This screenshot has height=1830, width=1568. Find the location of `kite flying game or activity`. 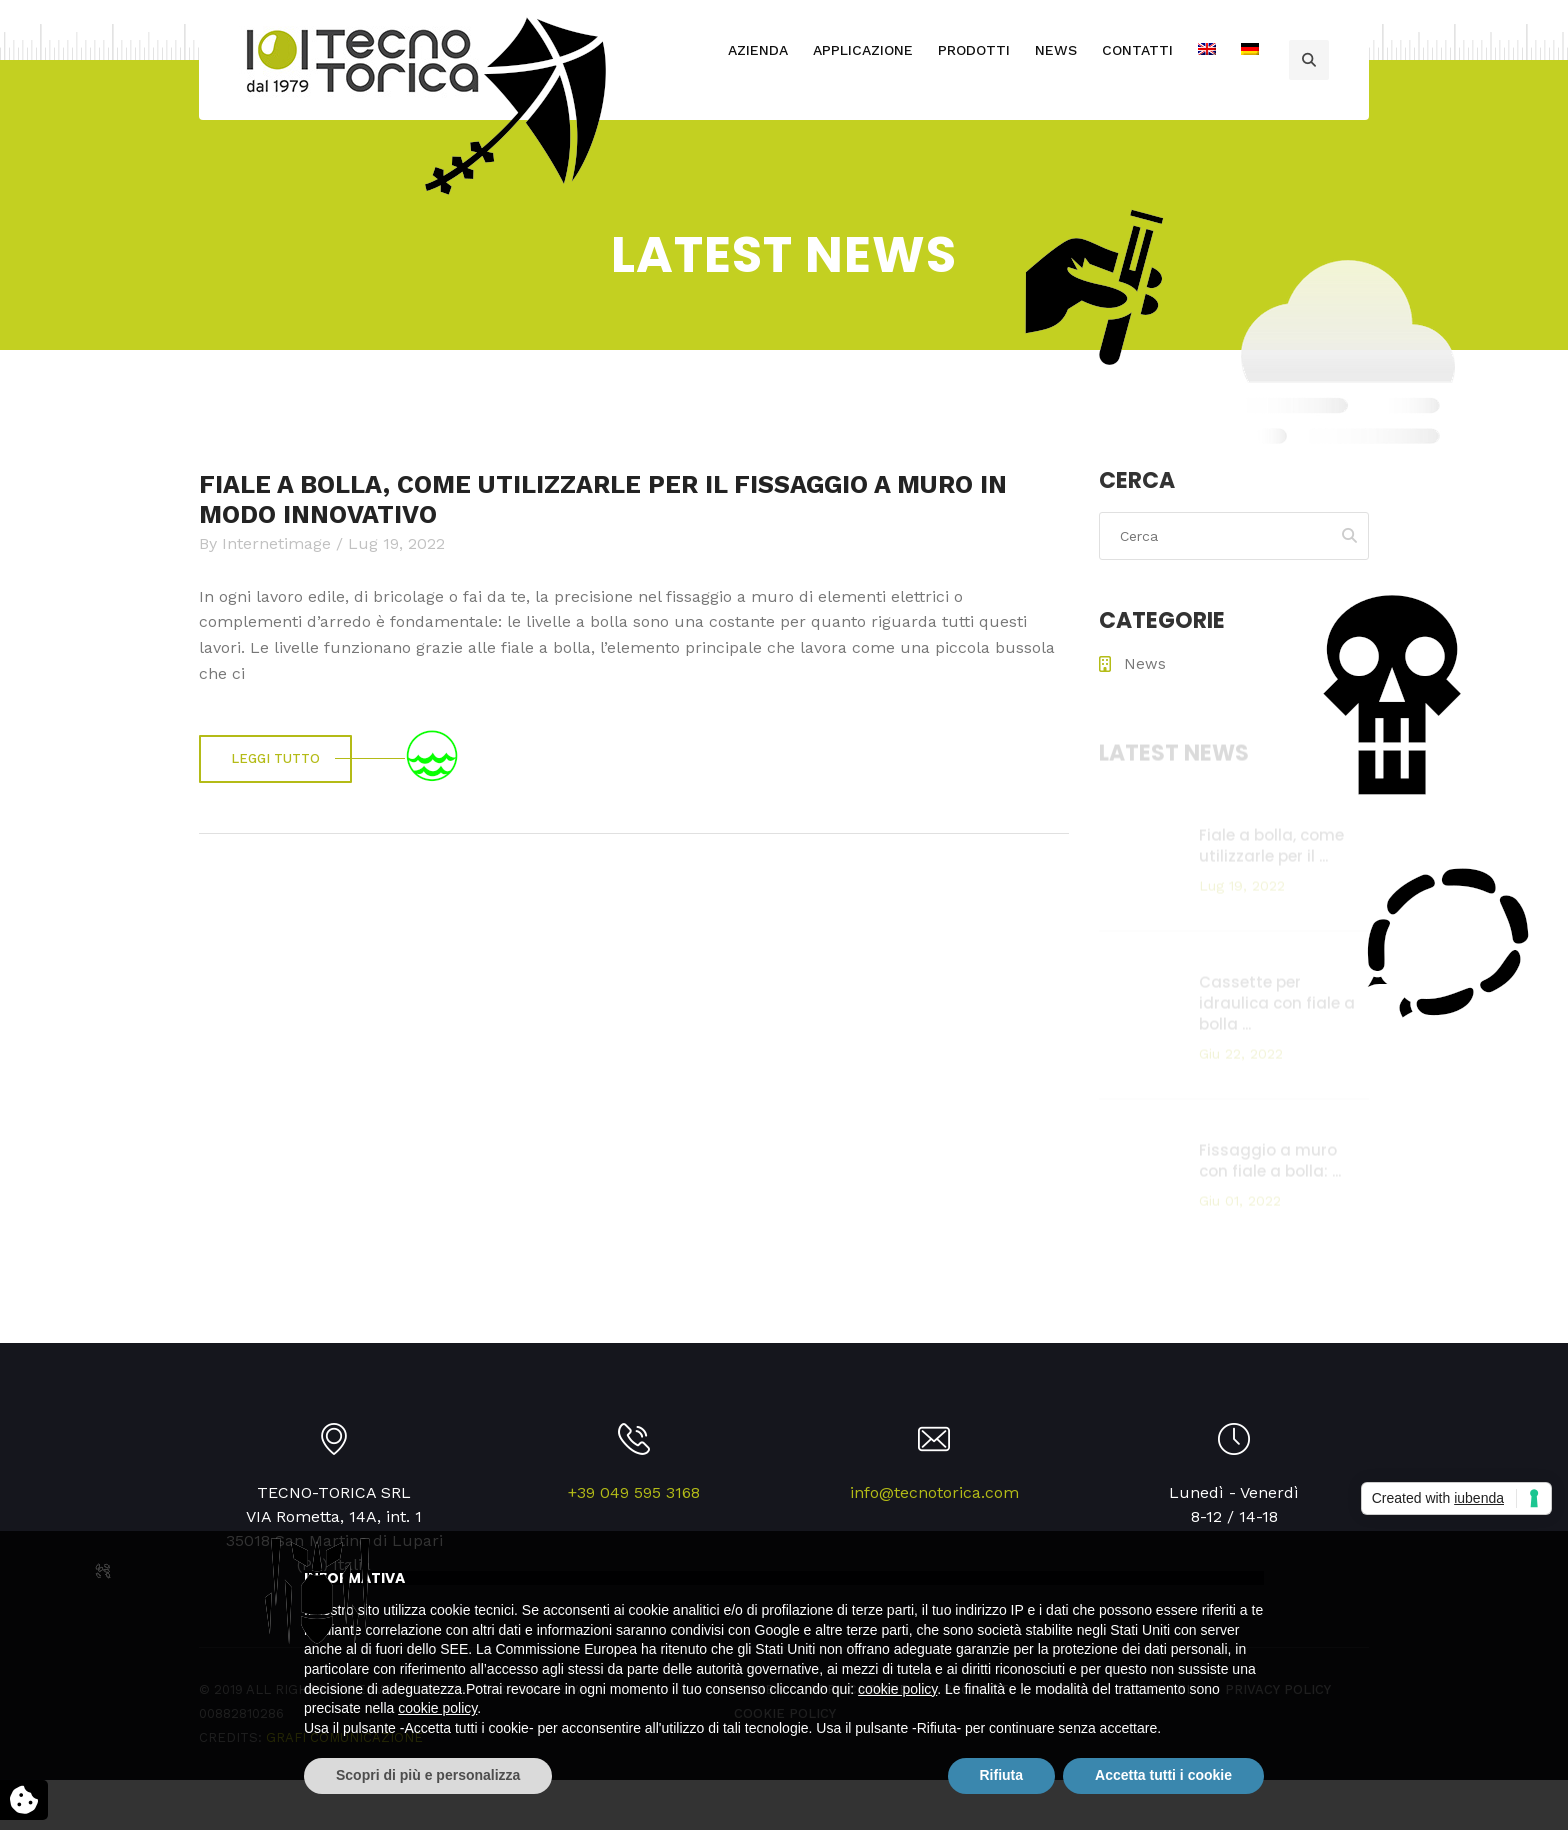

kite flying game or activity is located at coordinates (520, 101).